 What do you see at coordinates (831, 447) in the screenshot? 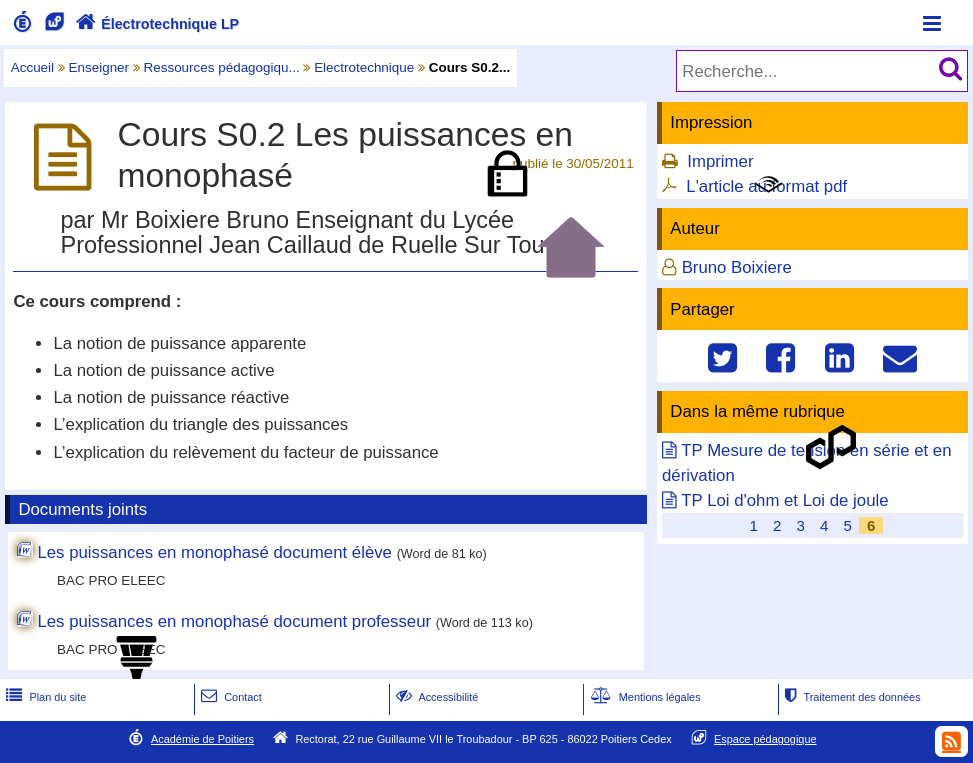
I see `polygon blockchain network logo` at bounding box center [831, 447].